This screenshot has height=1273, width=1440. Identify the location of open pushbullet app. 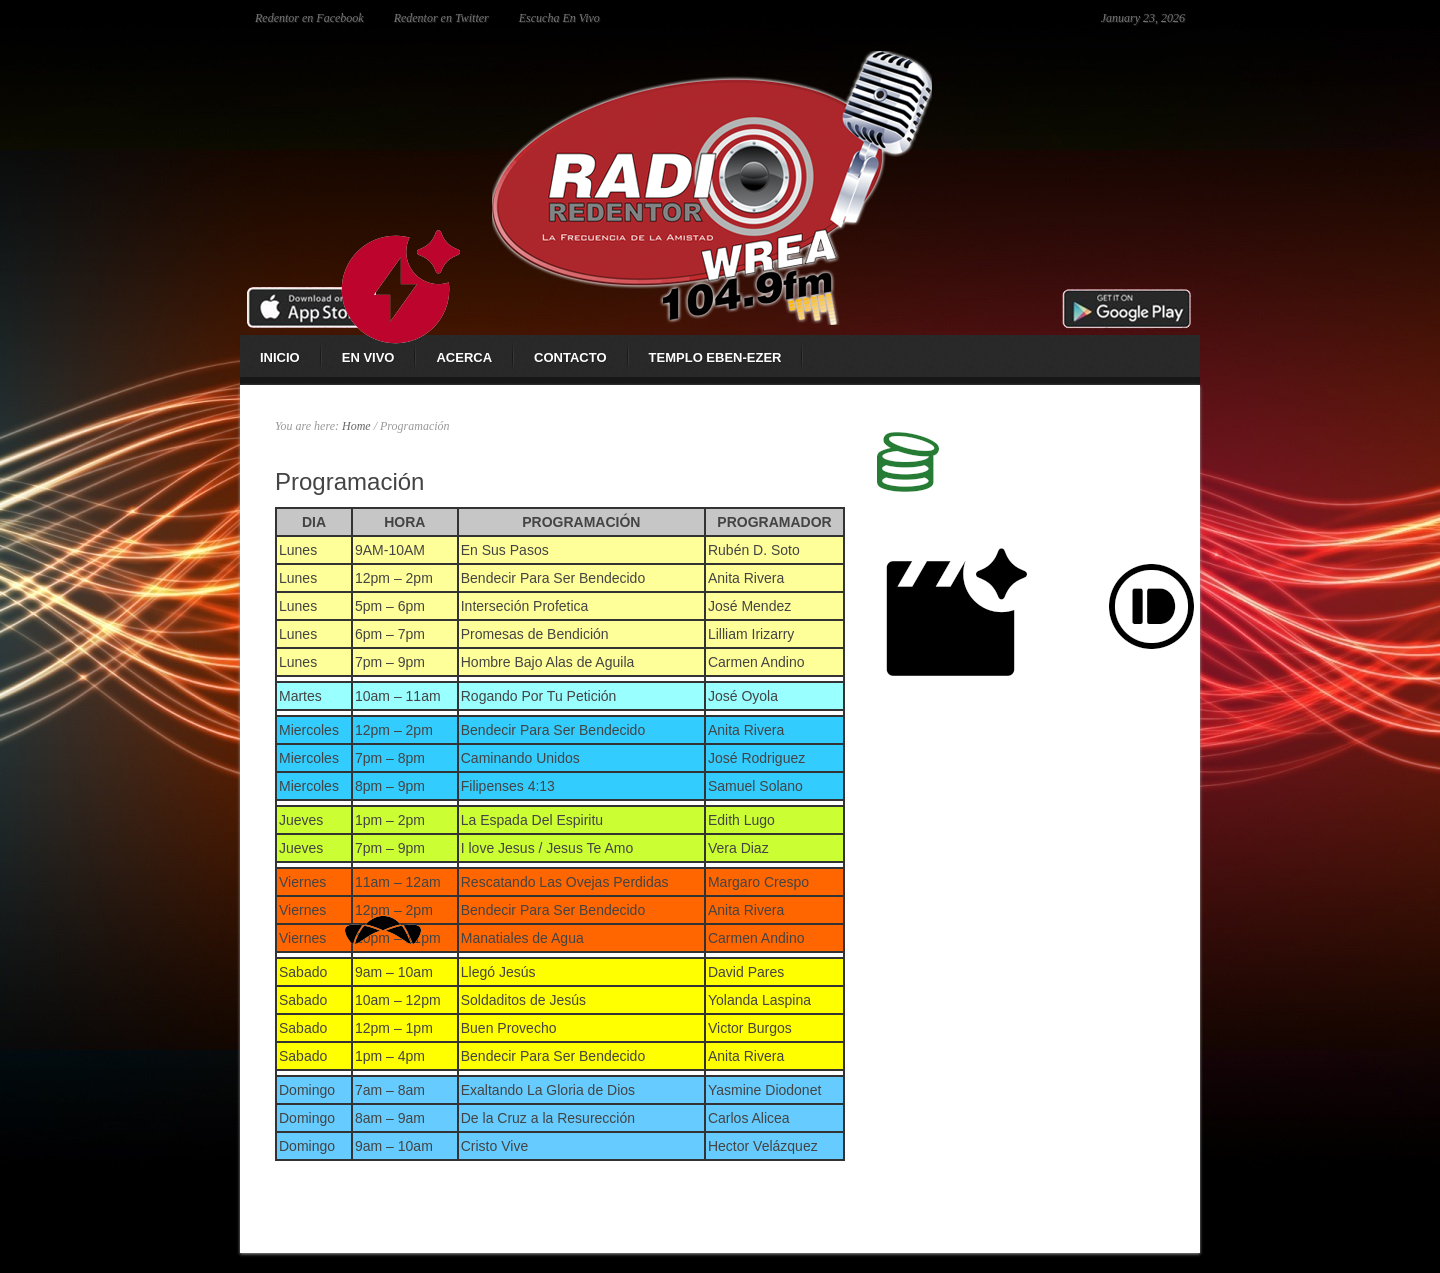
(1151, 606).